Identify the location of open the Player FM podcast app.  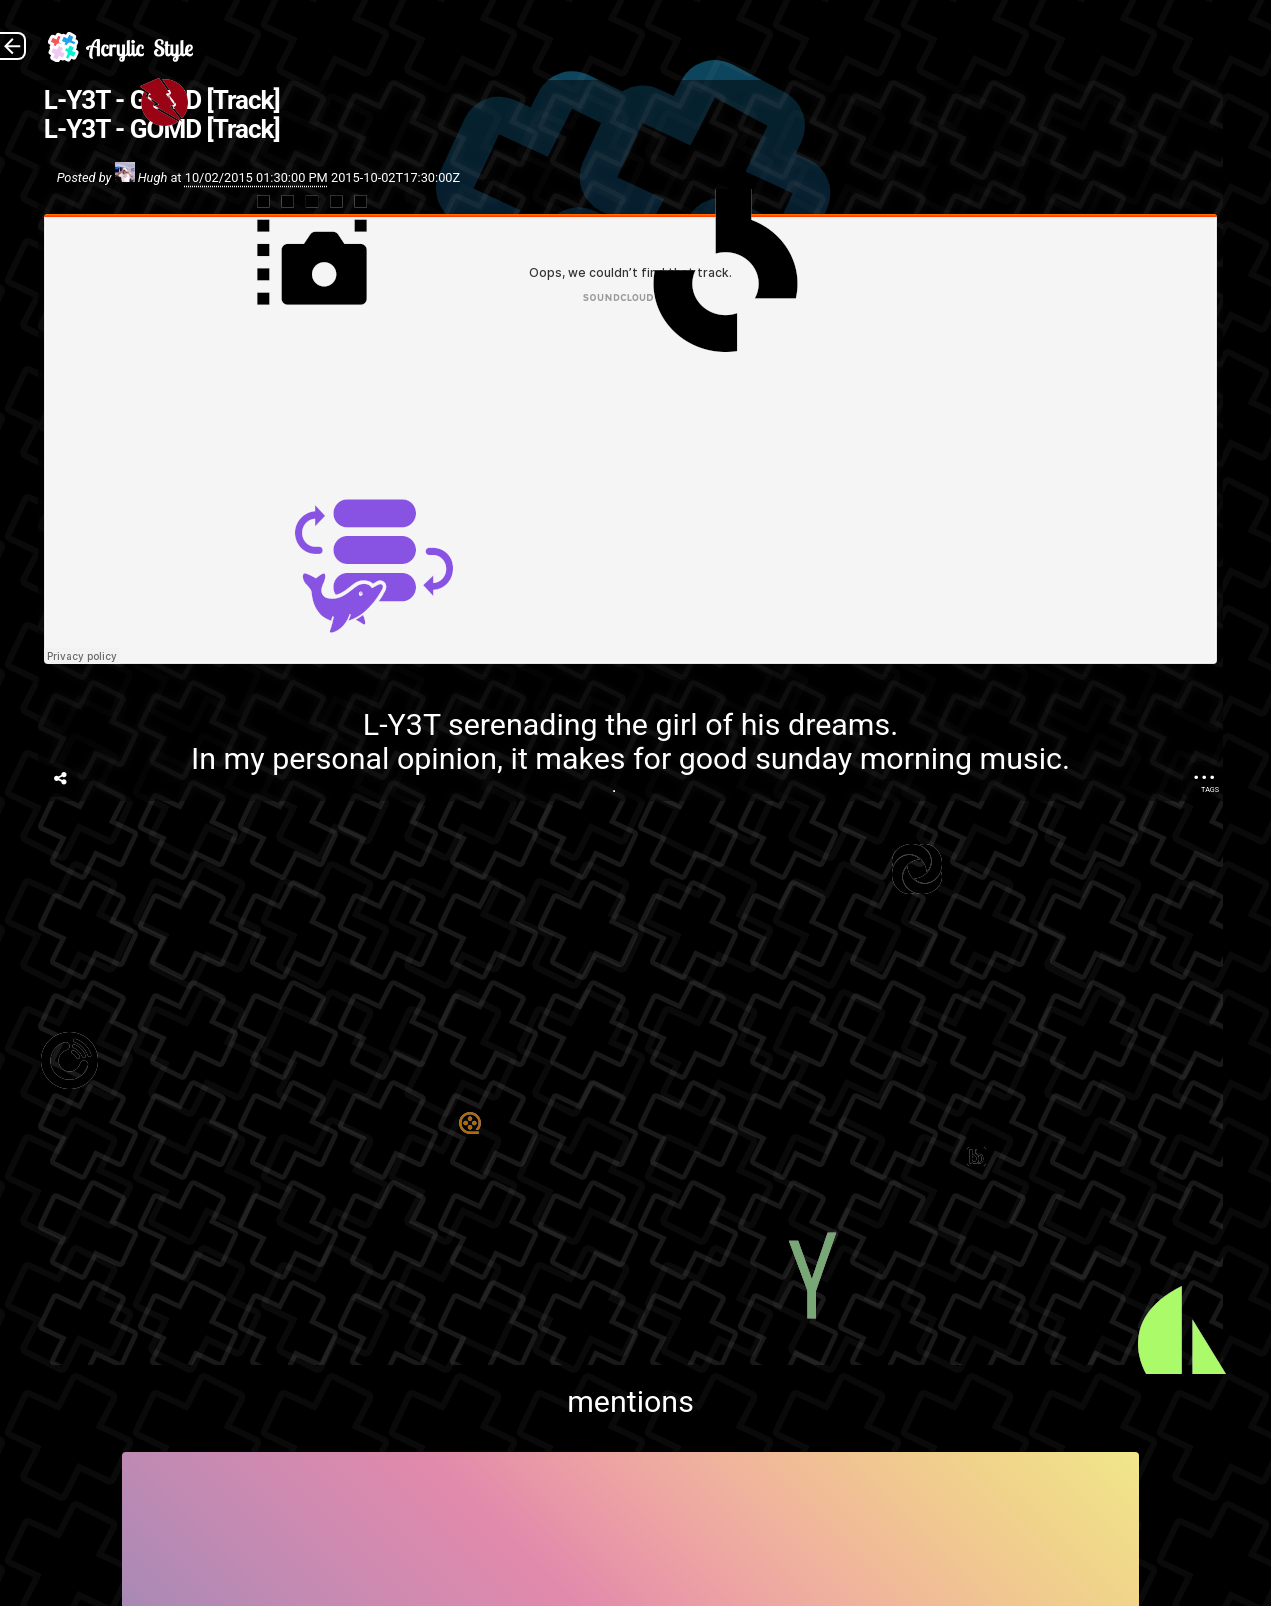
(69, 1060).